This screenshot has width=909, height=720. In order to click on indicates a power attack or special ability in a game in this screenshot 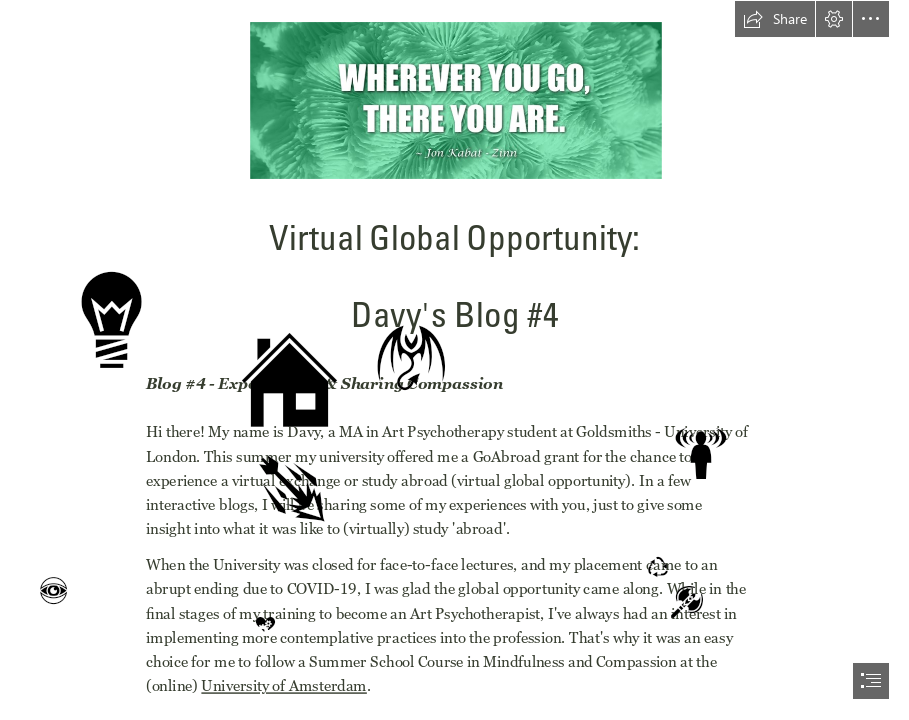, I will do `click(291, 488)`.